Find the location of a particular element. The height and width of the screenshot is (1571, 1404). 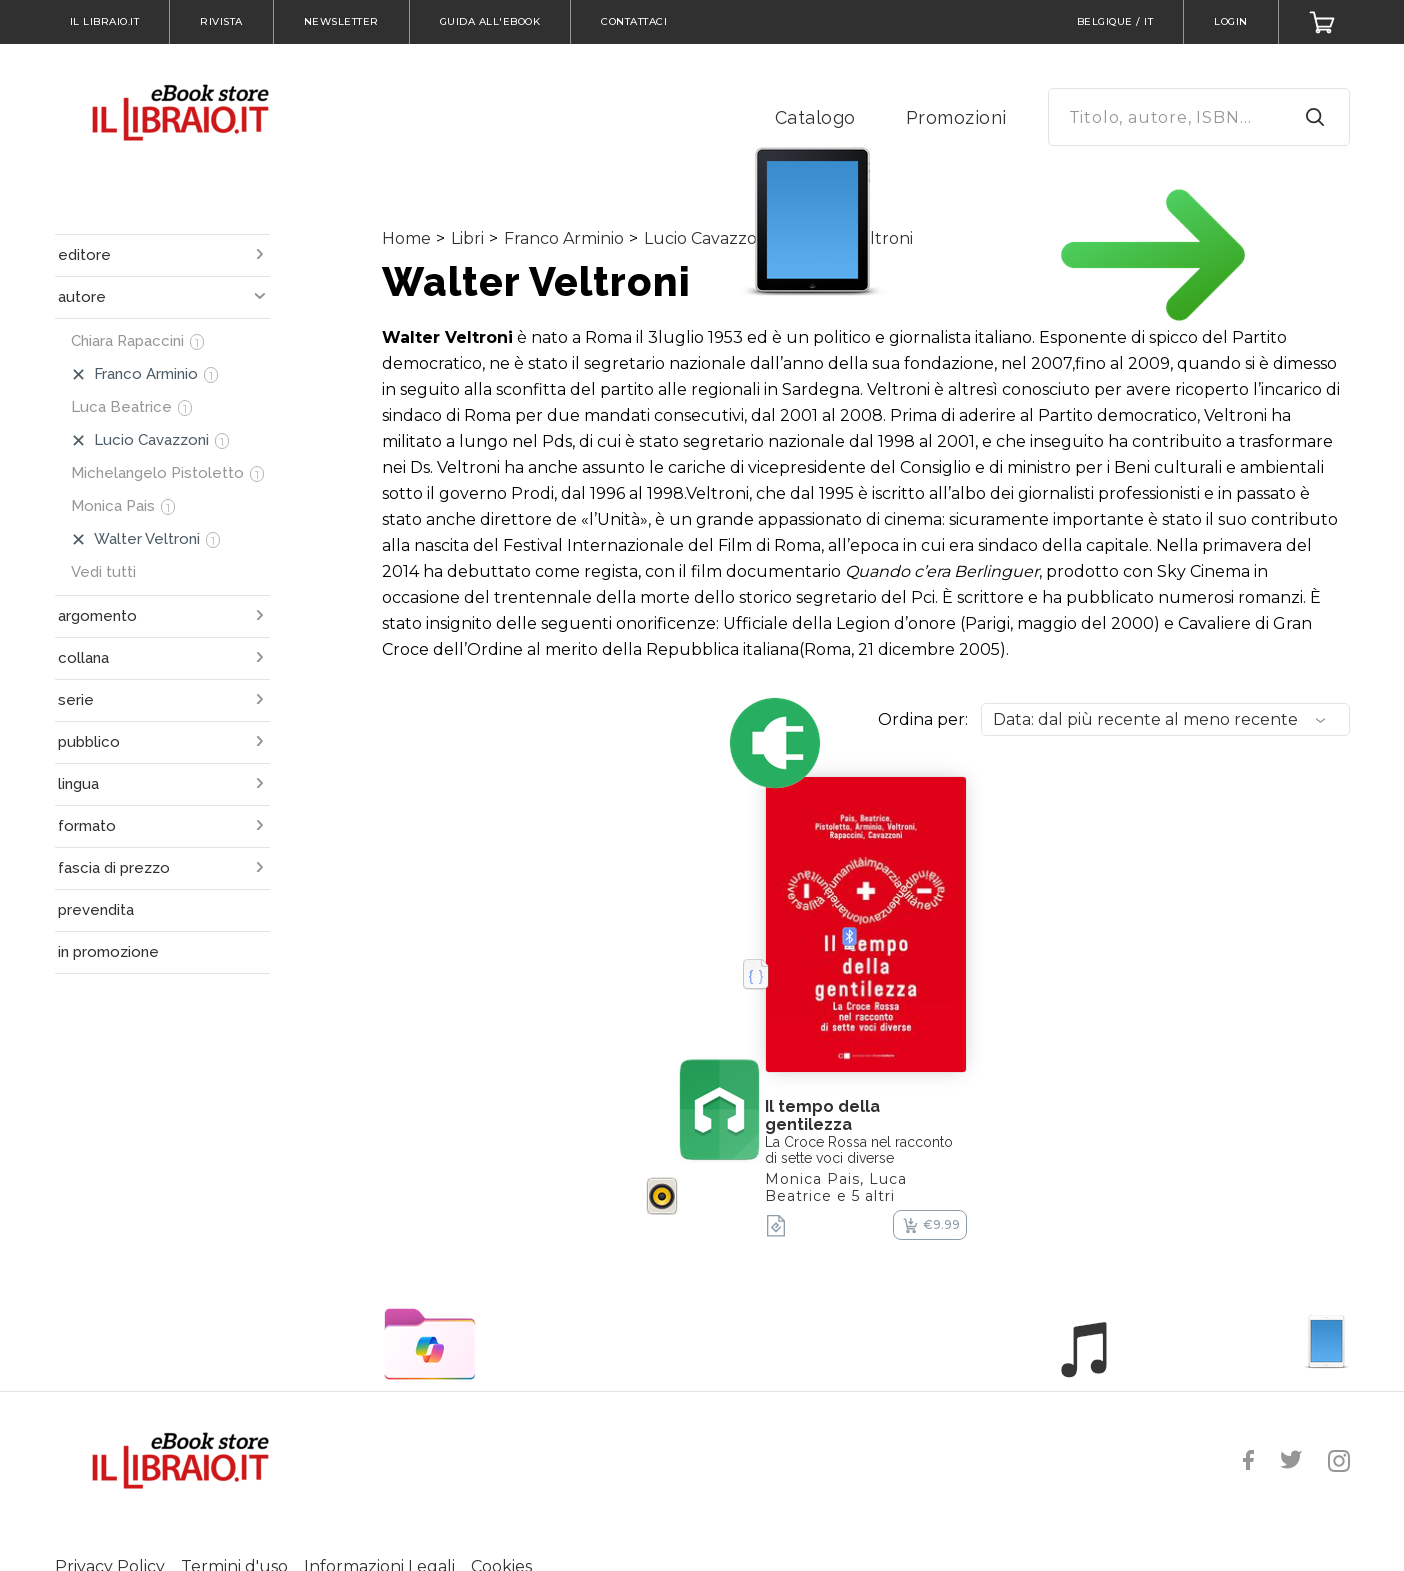

move a file or folder to a new location is located at coordinates (1153, 255).